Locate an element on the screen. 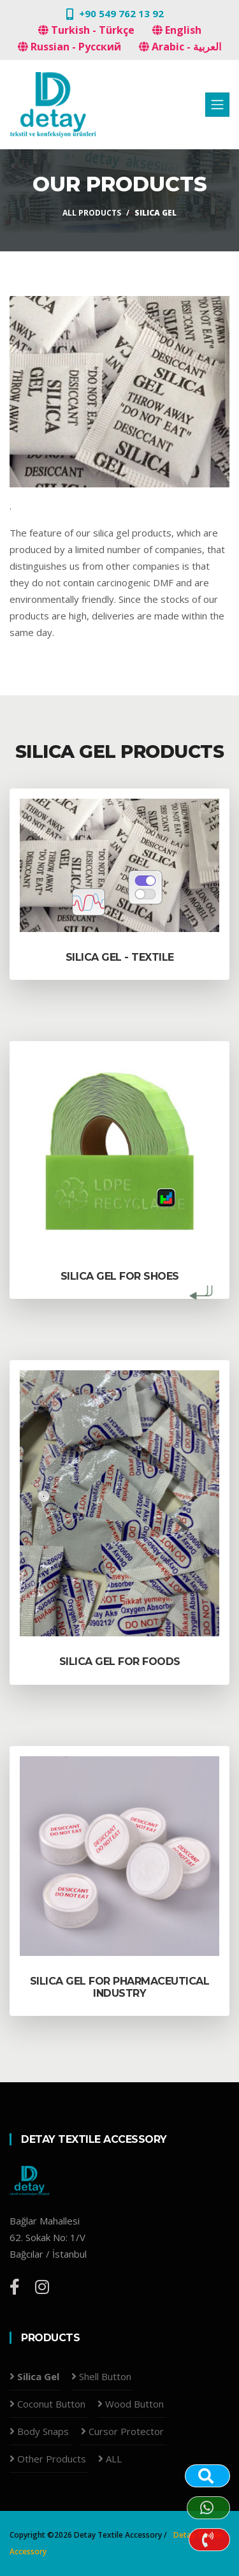  reply to all recipients of an email is located at coordinates (200, 1291).